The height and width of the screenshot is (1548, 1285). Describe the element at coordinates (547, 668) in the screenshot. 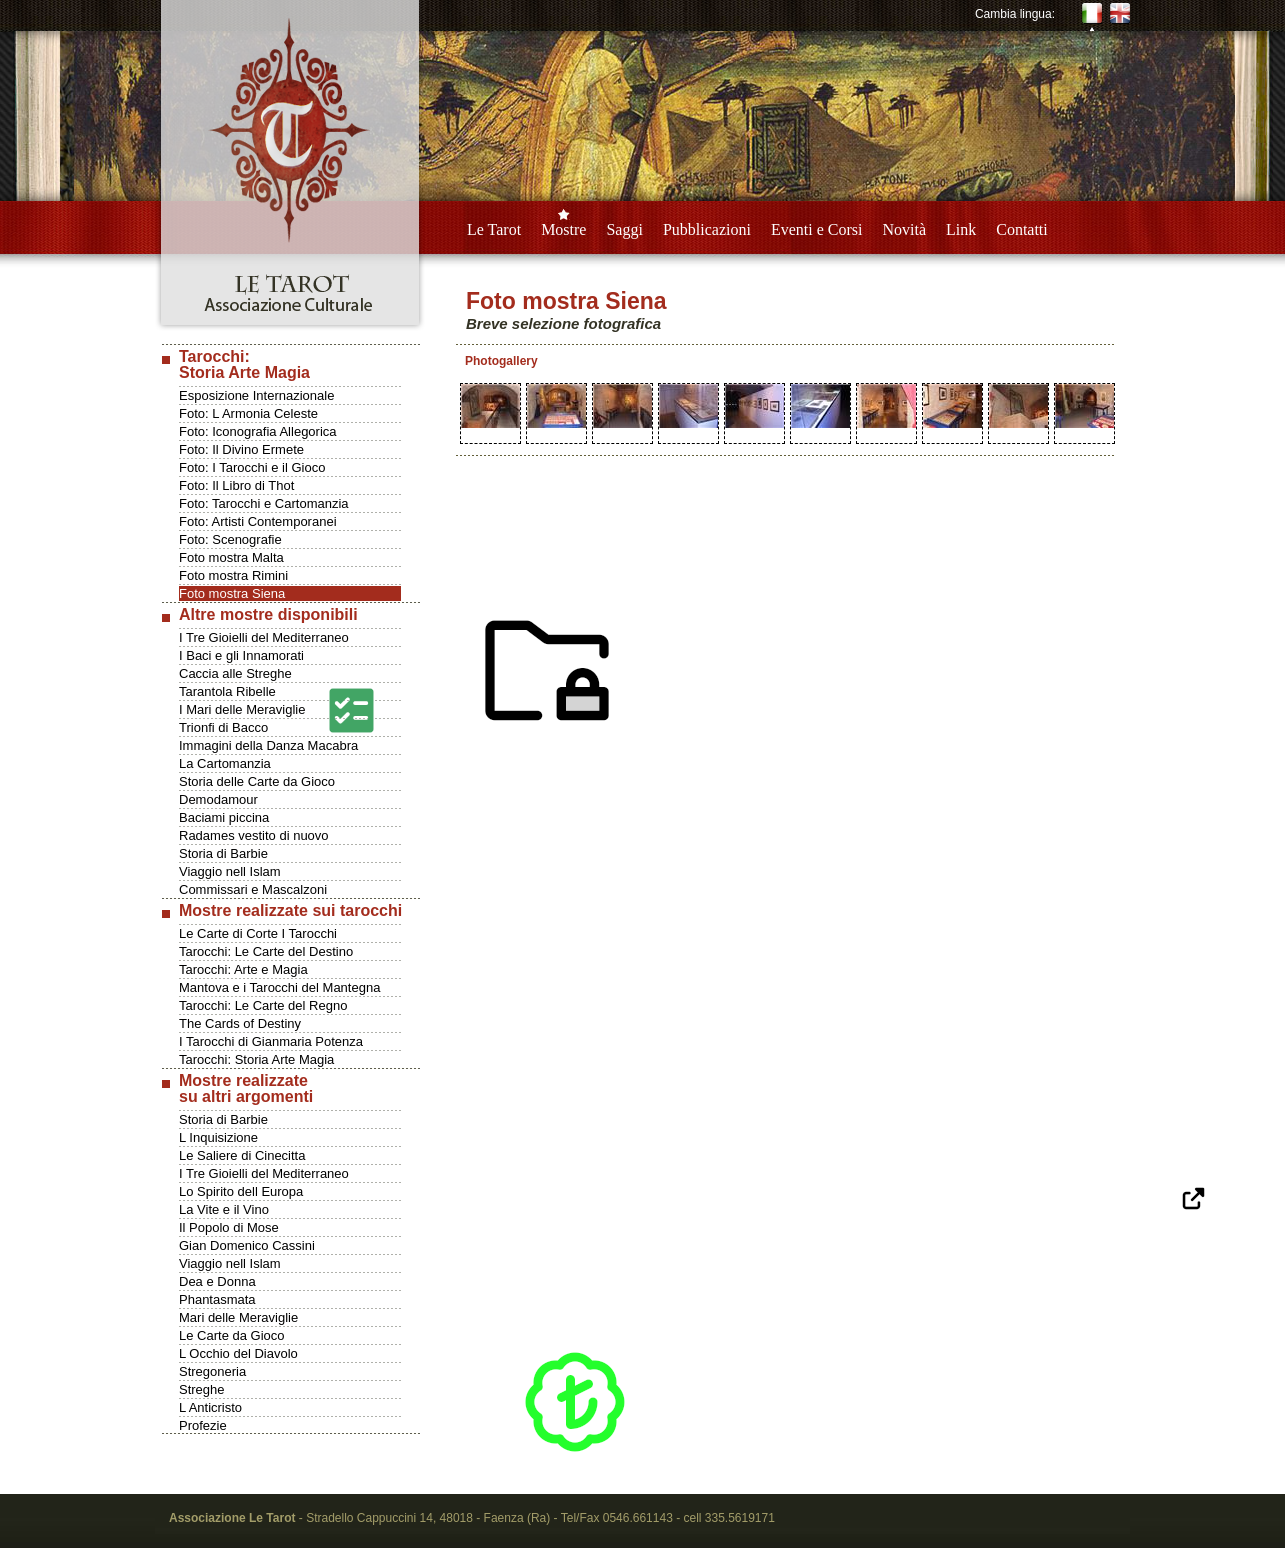

I see `access a password-protected folder` at that location.